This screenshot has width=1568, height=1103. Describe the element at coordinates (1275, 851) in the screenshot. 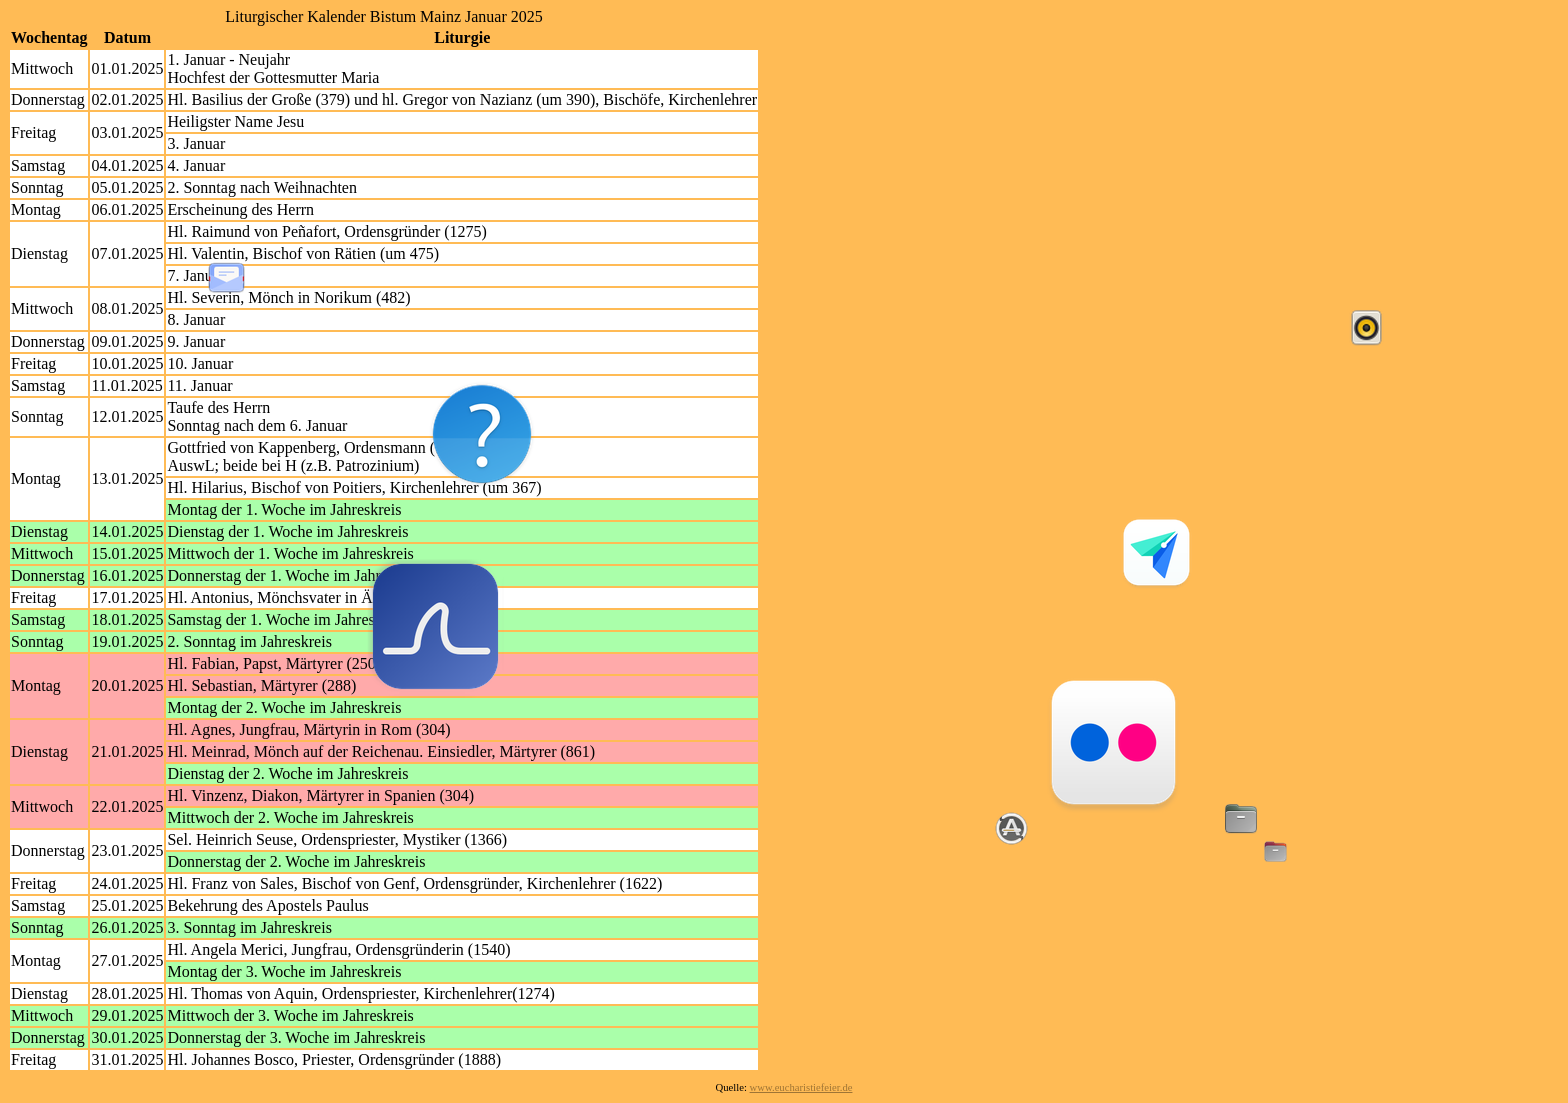

I see `open the file manager application` at that location.